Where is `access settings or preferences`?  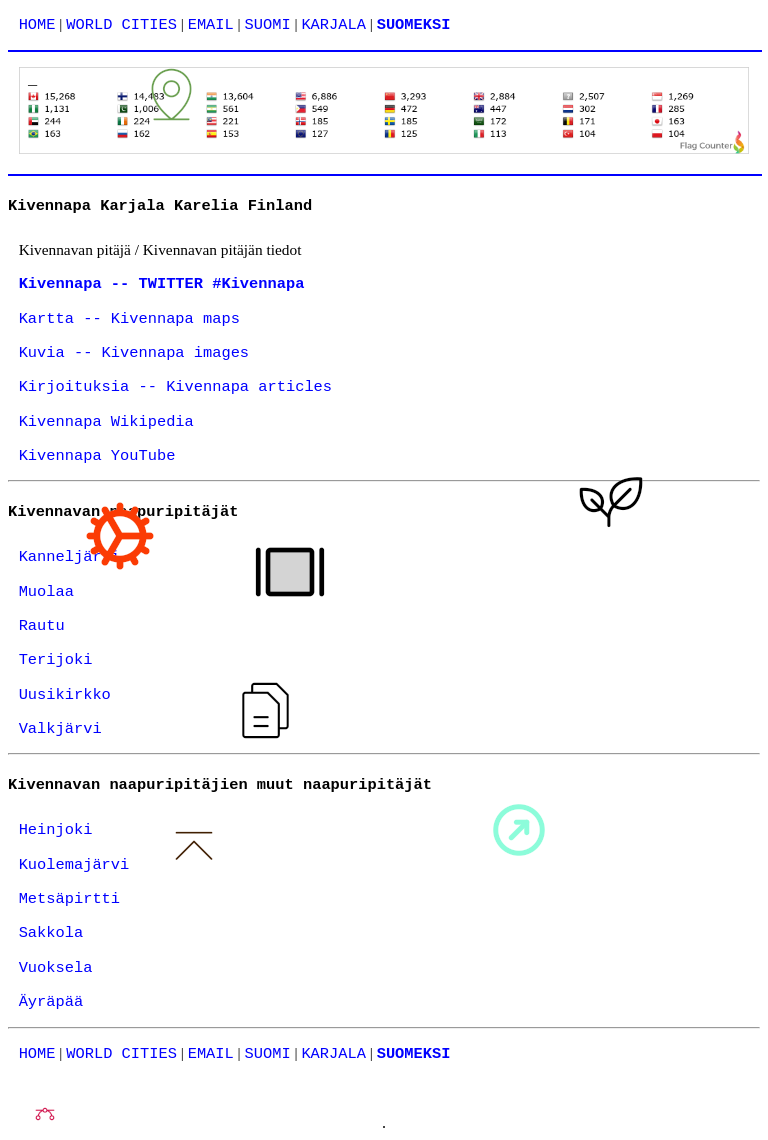 access settings or preferences is located at coordinates (120, 536).